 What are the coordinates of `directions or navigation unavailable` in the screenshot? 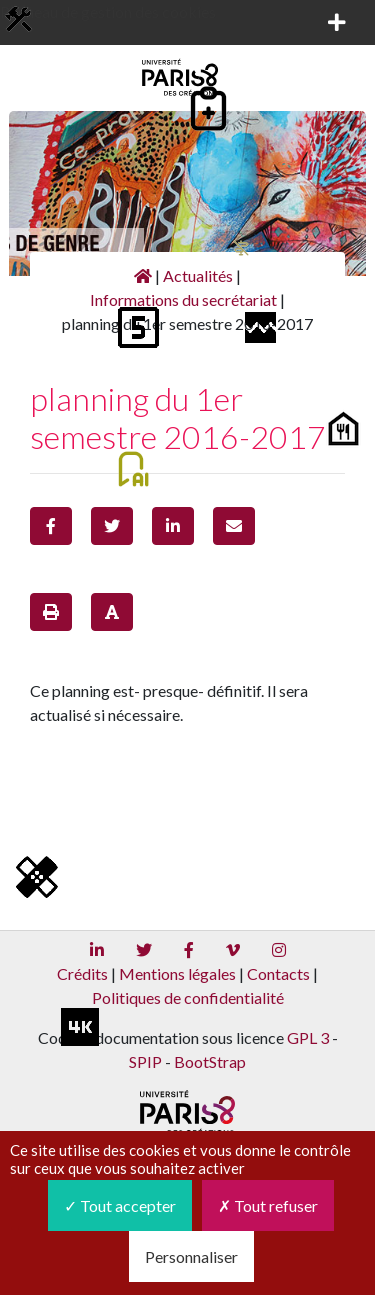 It's located at (241, 248).